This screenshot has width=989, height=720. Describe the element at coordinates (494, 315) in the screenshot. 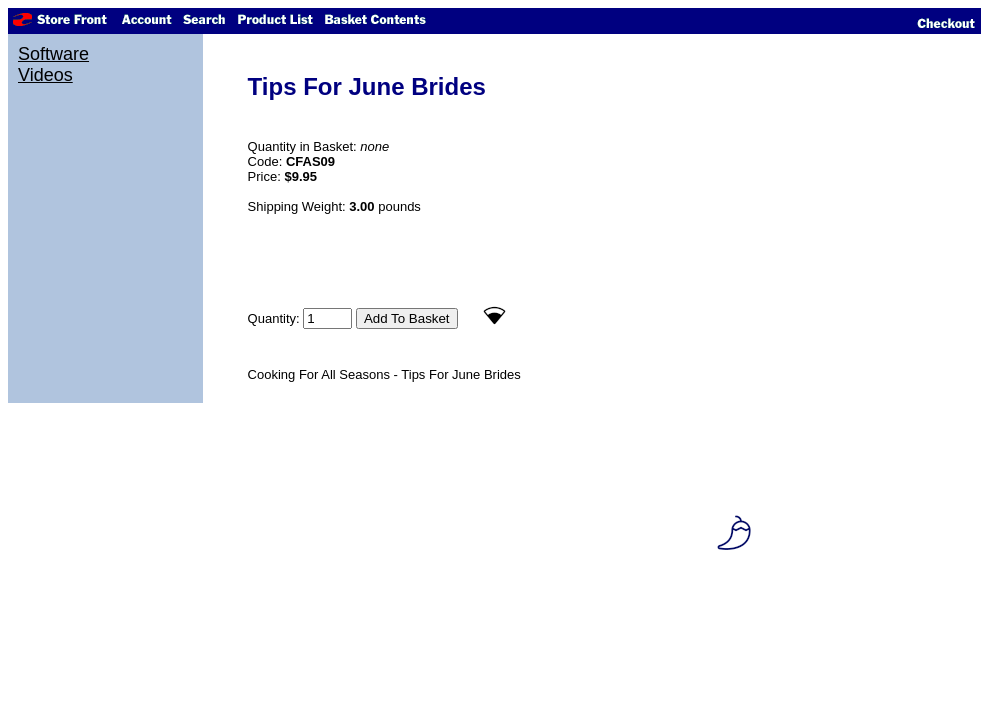

I see `indicates moderate wifi signal strength` at that location.